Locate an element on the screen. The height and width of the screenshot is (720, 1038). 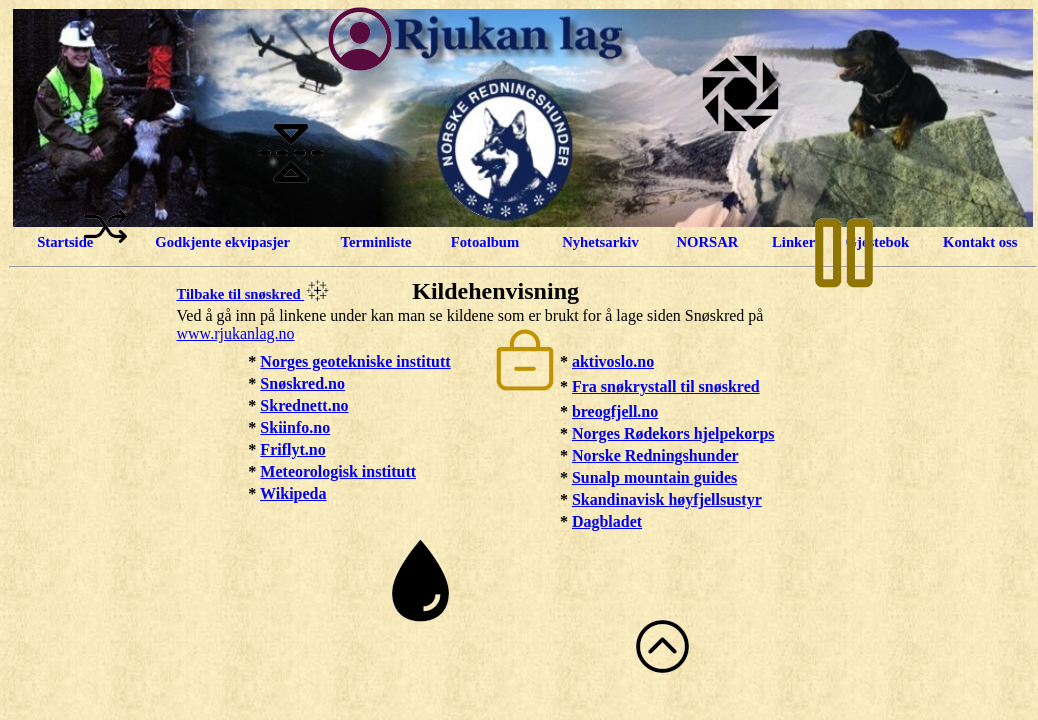
access your user profile is located at coordinates (360, 39).